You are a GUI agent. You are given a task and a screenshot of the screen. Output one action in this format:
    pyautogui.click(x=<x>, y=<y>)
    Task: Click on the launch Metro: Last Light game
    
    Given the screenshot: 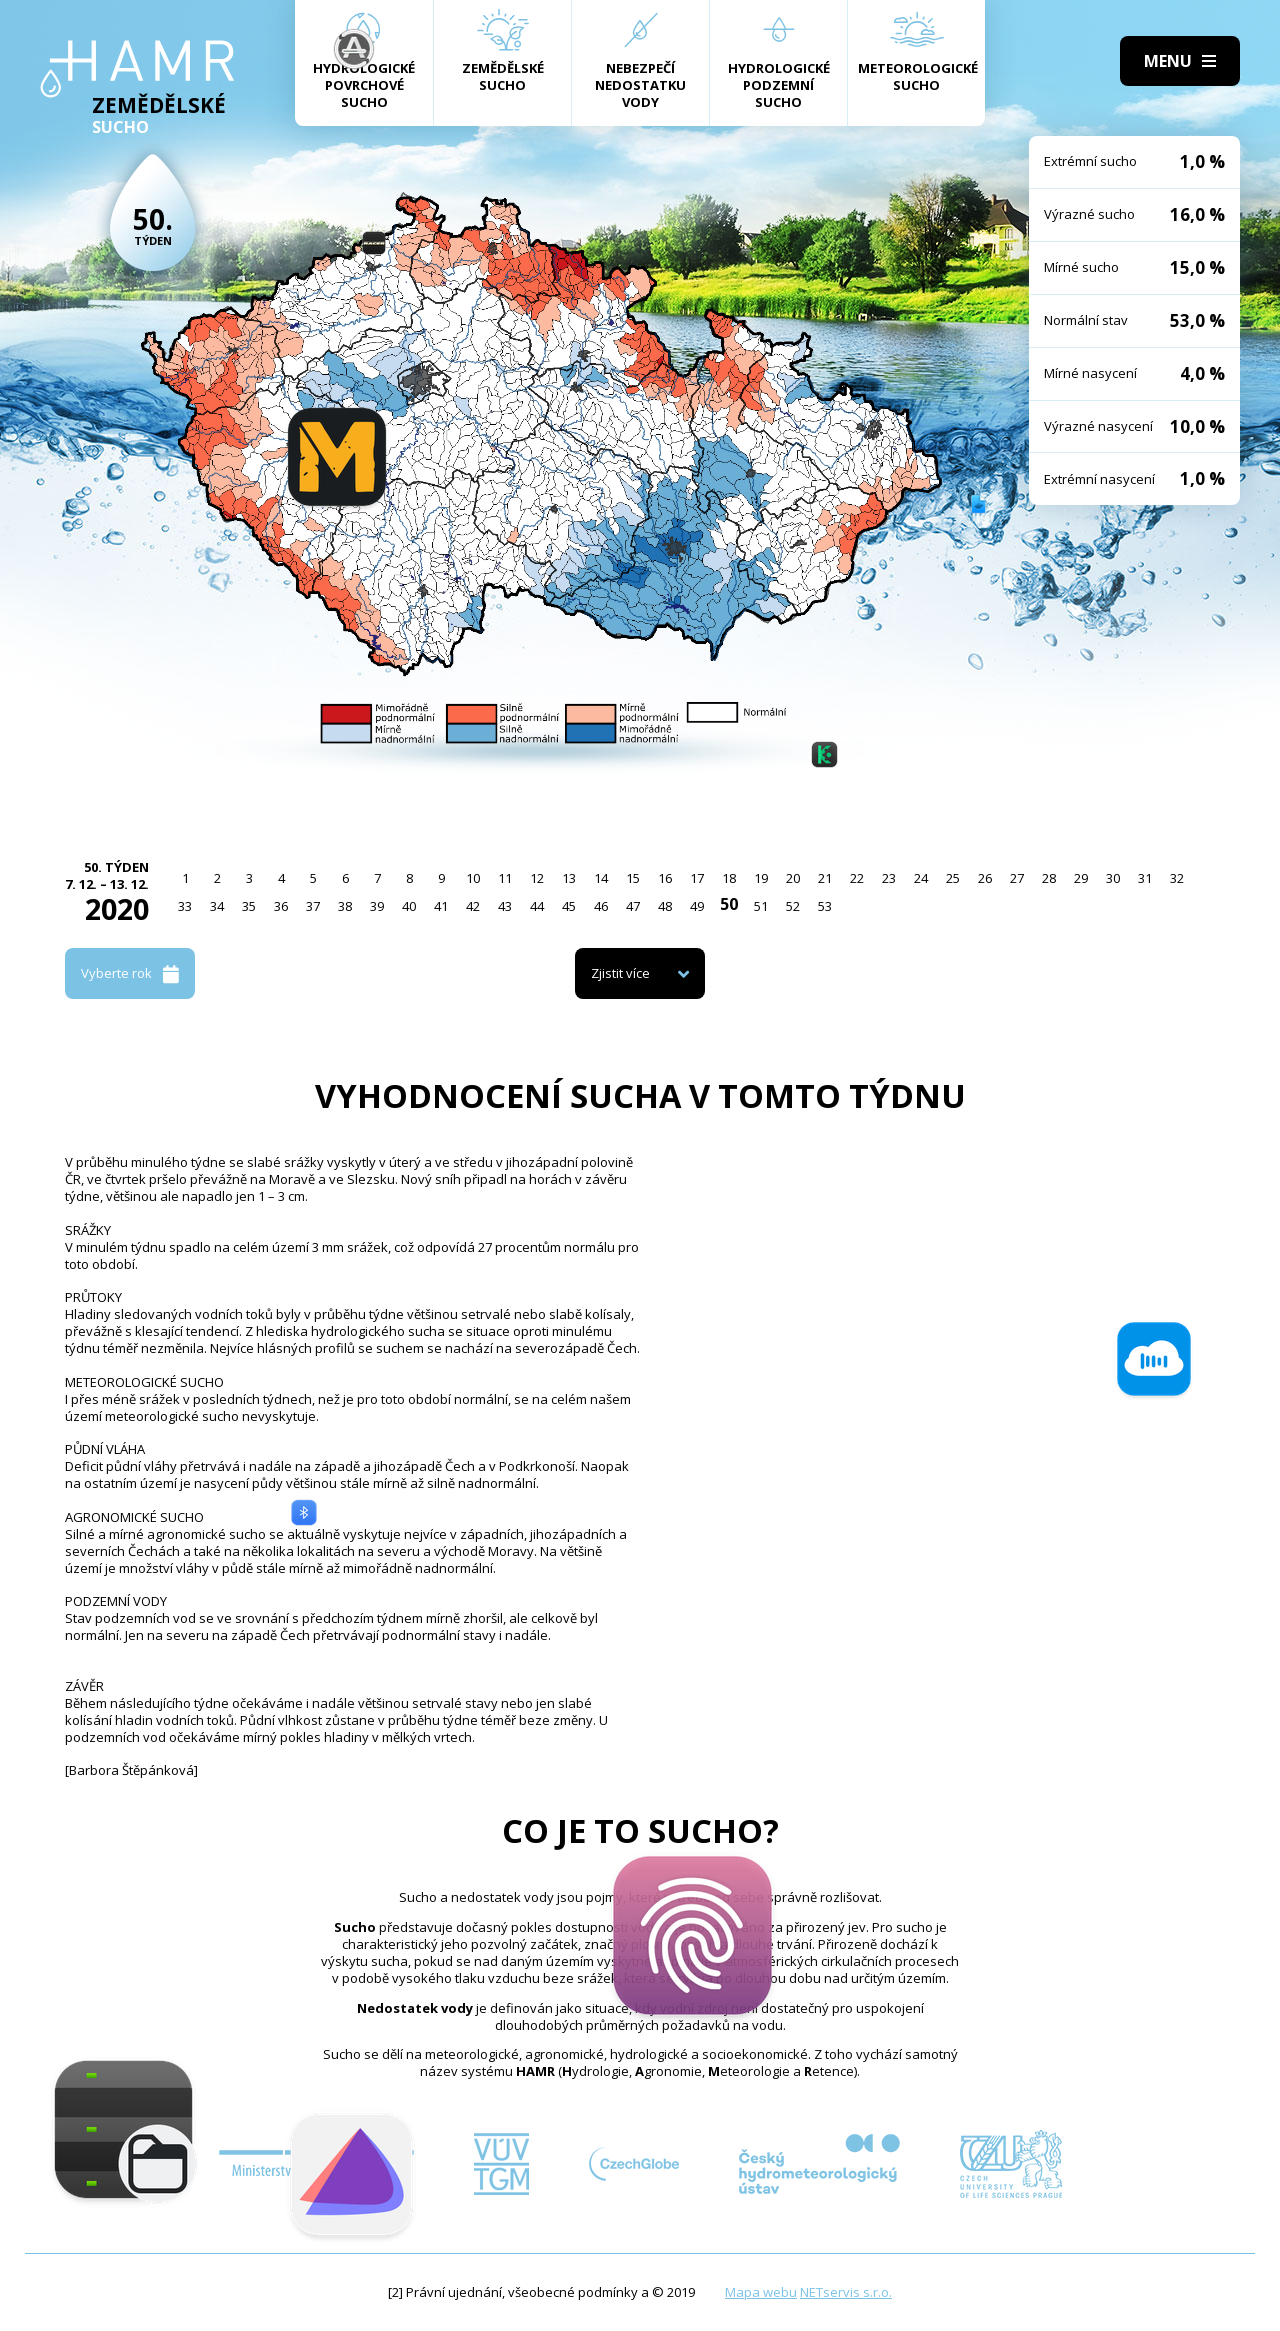 What is the action you would take?
    pyautogui.click(x=337, y=457)
    